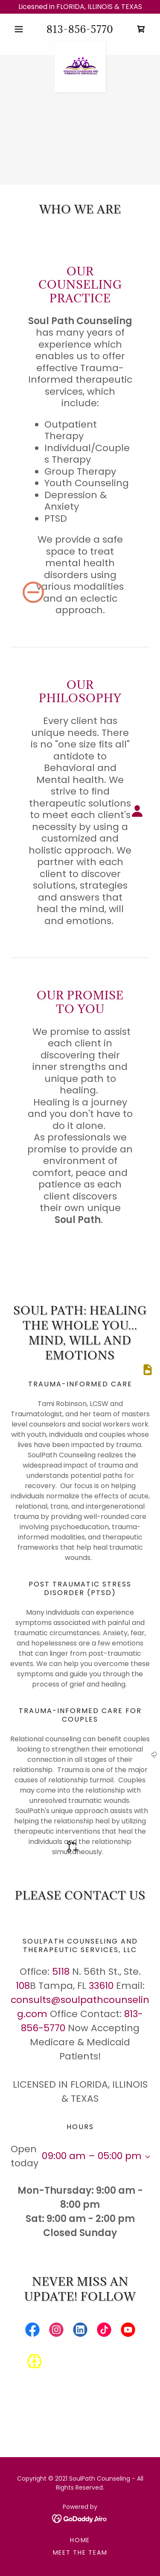 Image resolution: width=160 pixels, height=2576 pixels. I want to click on access denied or restricted area, so click(33, 592).